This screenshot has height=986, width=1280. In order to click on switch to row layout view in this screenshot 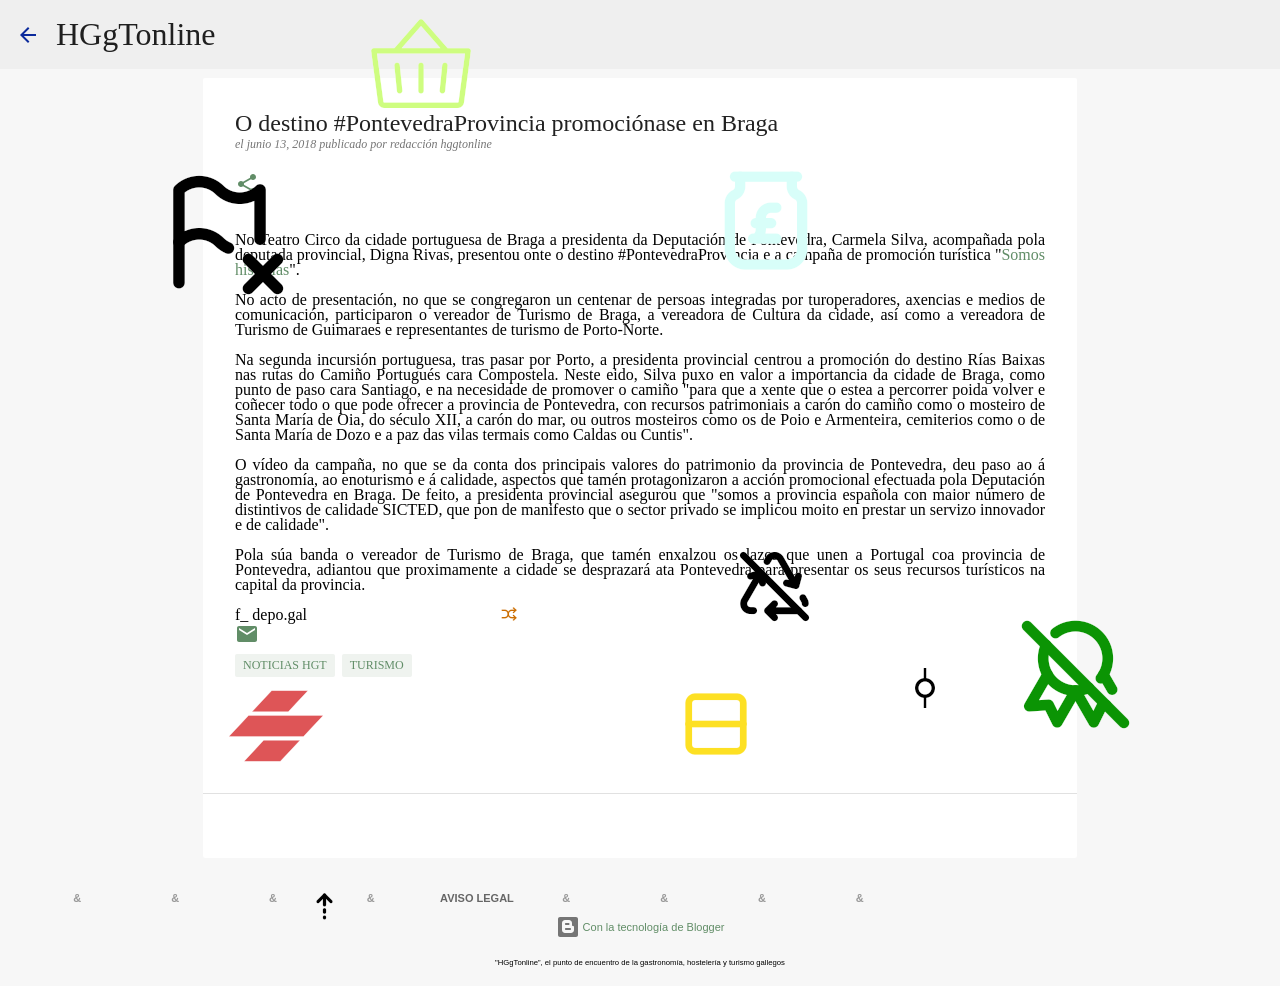, I will do `click(716, 724)`.